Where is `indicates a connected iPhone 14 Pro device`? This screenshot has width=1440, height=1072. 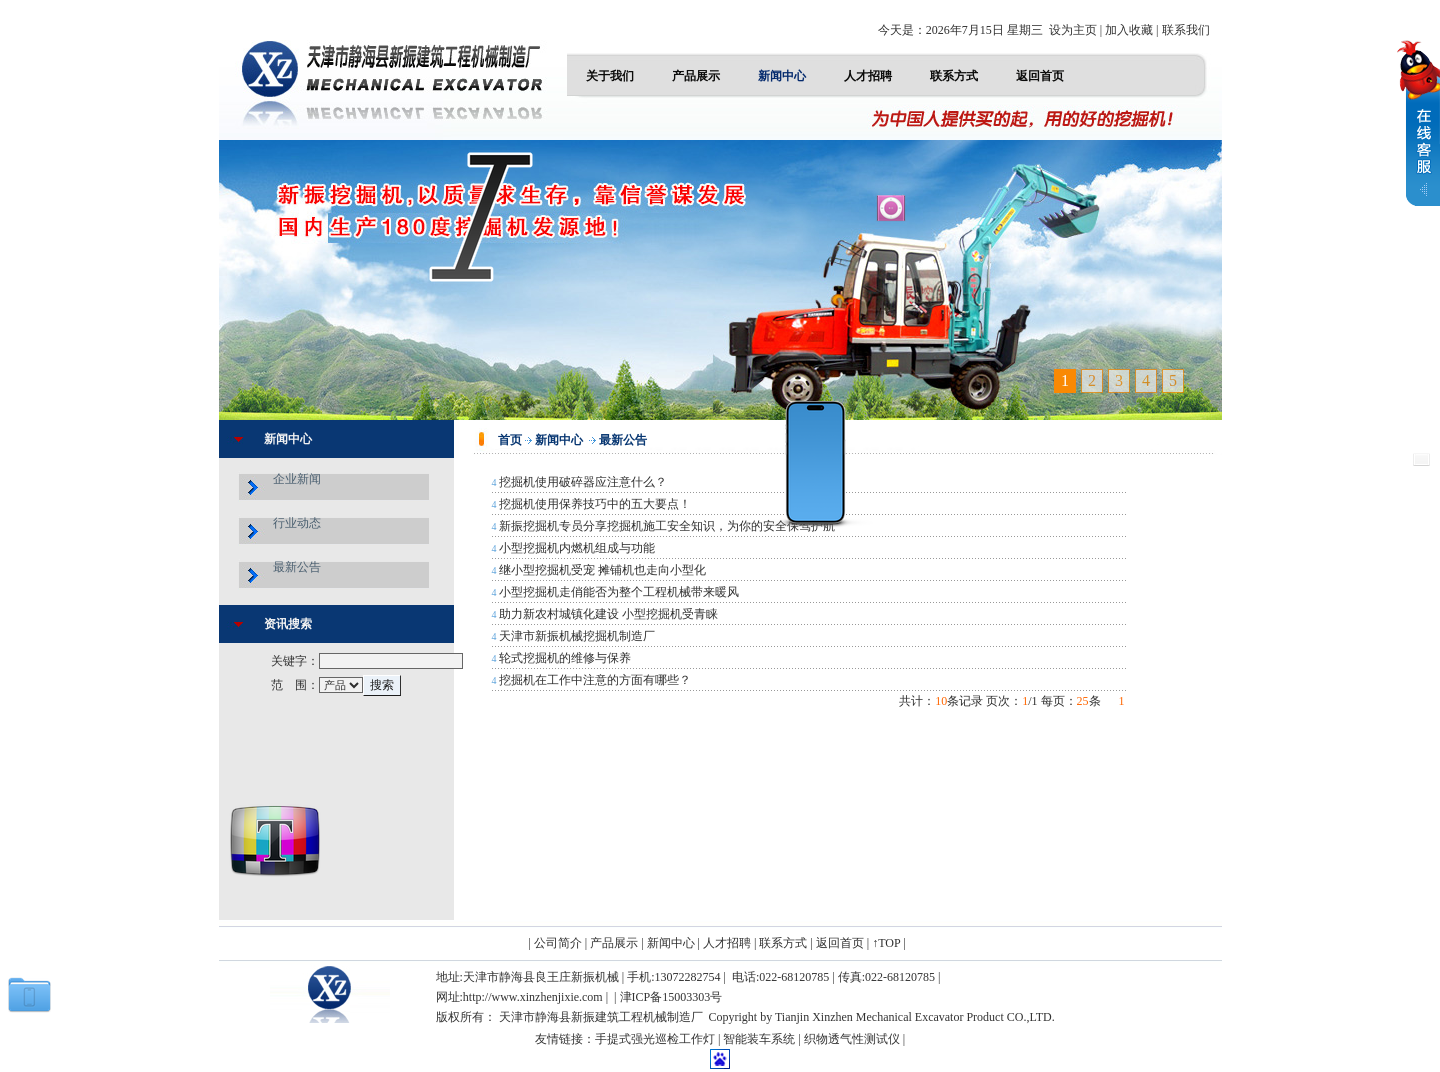 indicates a connected iPhone 14 Pro device is located at coordinates (815, 464).